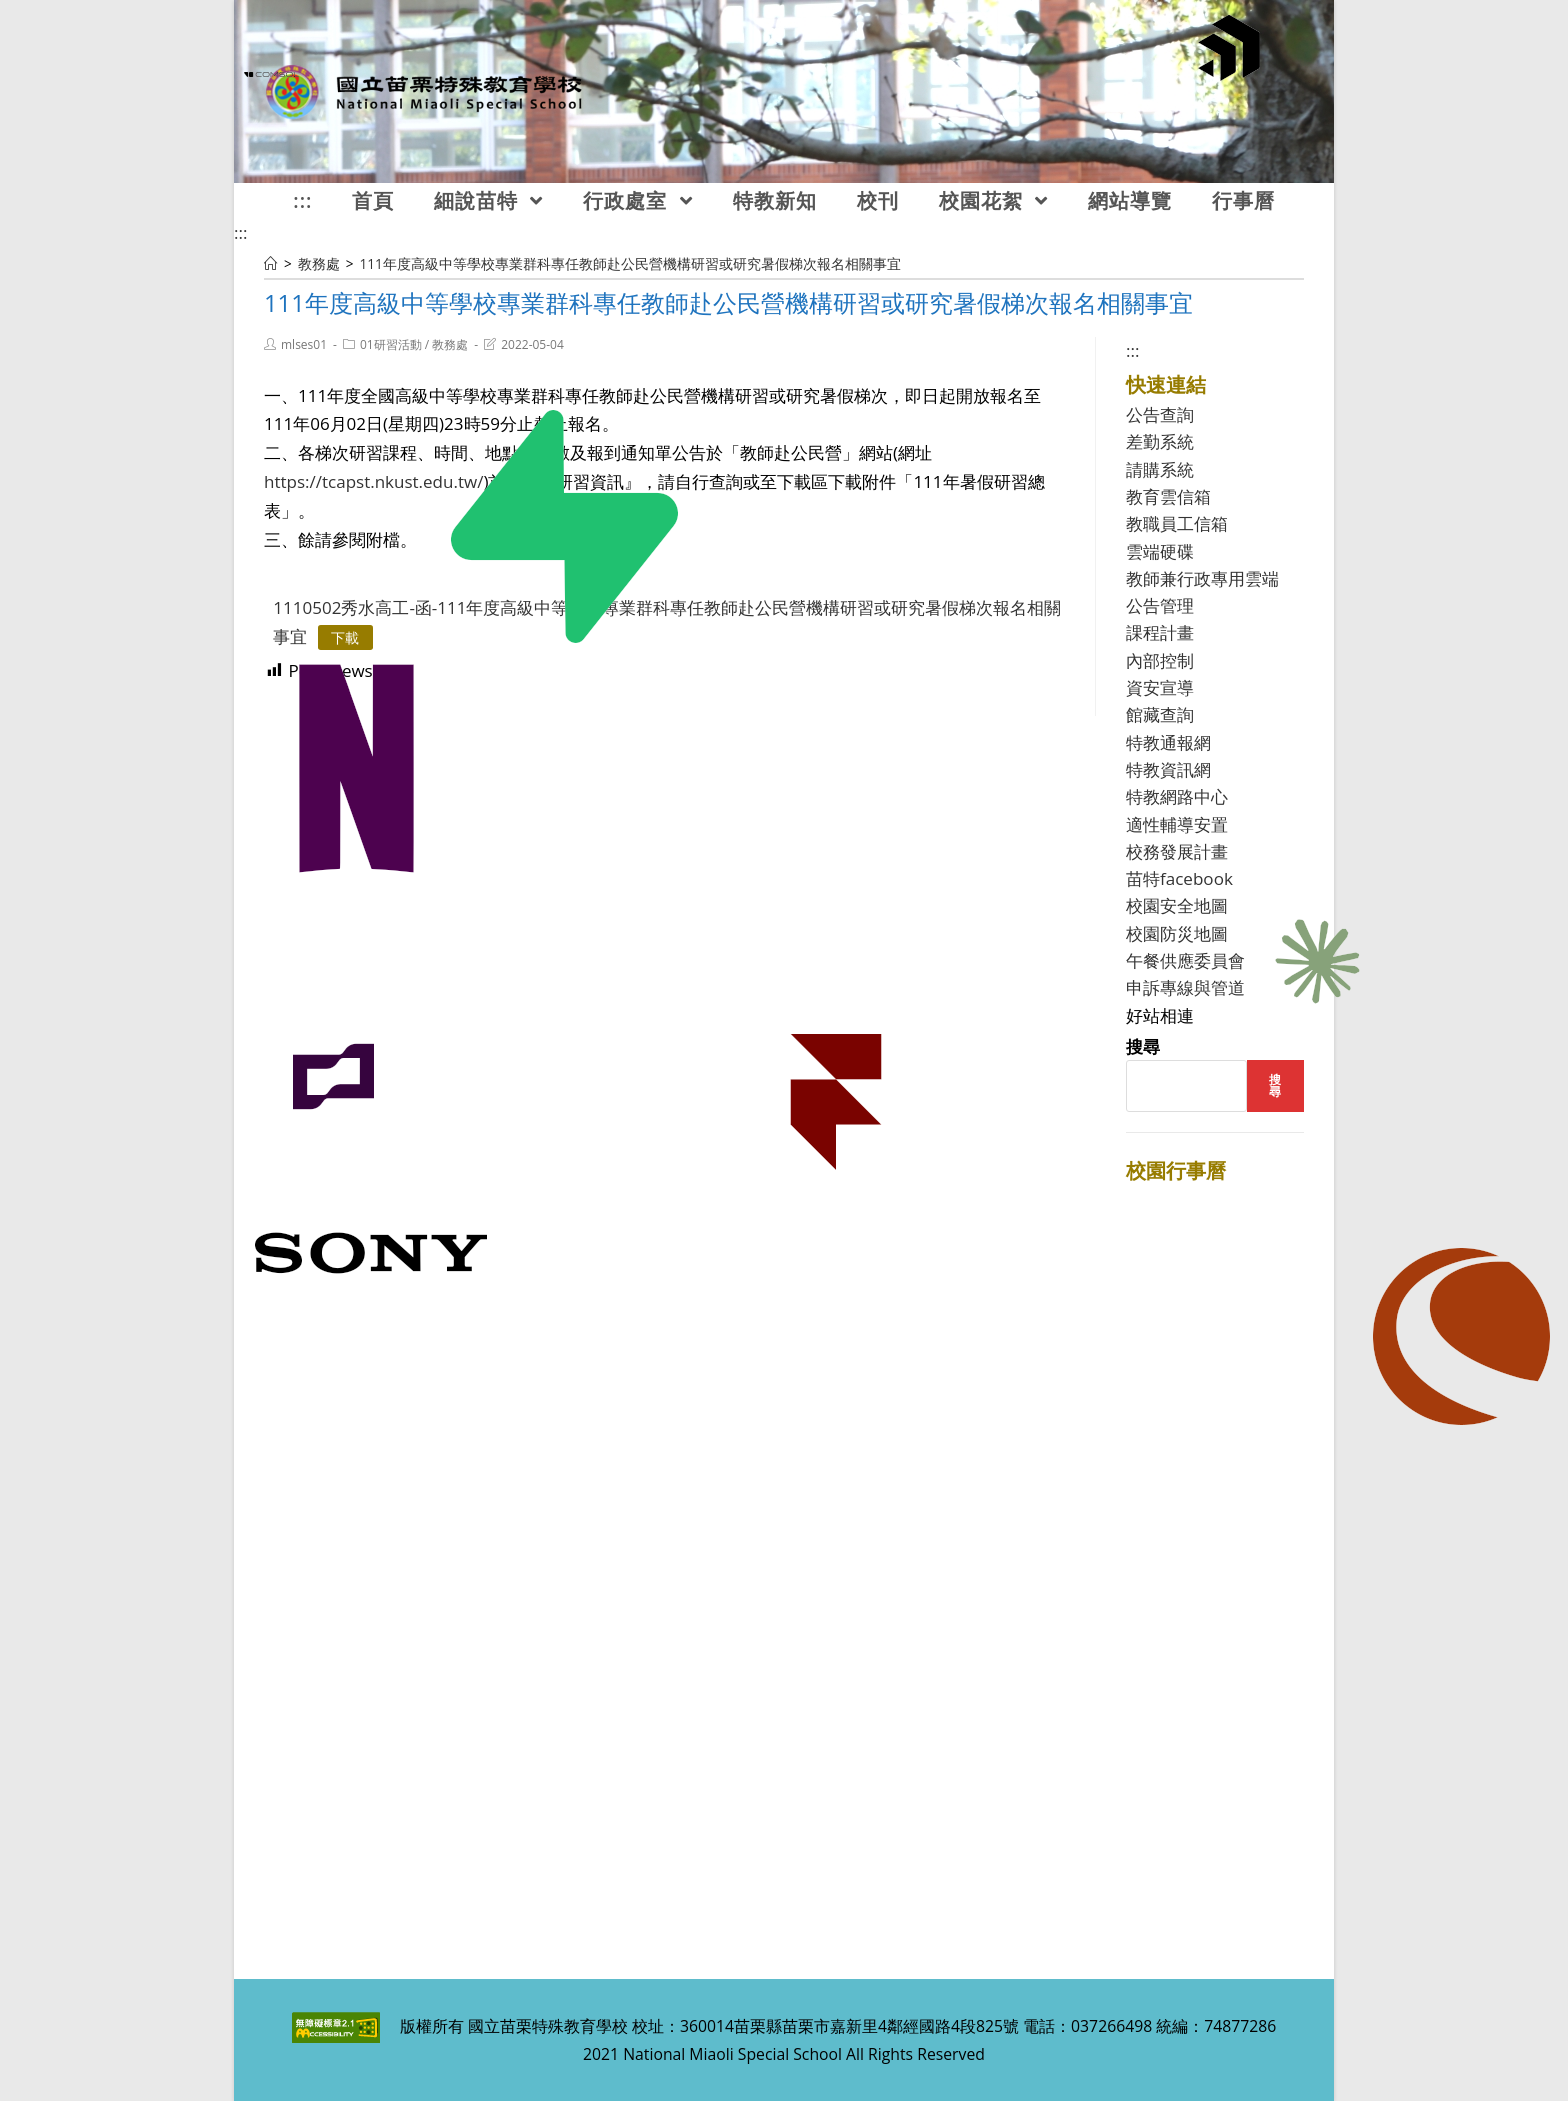 This screenshot has width=1568, height=2101. What do you see at coordinates (1317, 961) in the screenshot?
I see `open the Claude AI assistant app` at bounding box center [1317, 961].